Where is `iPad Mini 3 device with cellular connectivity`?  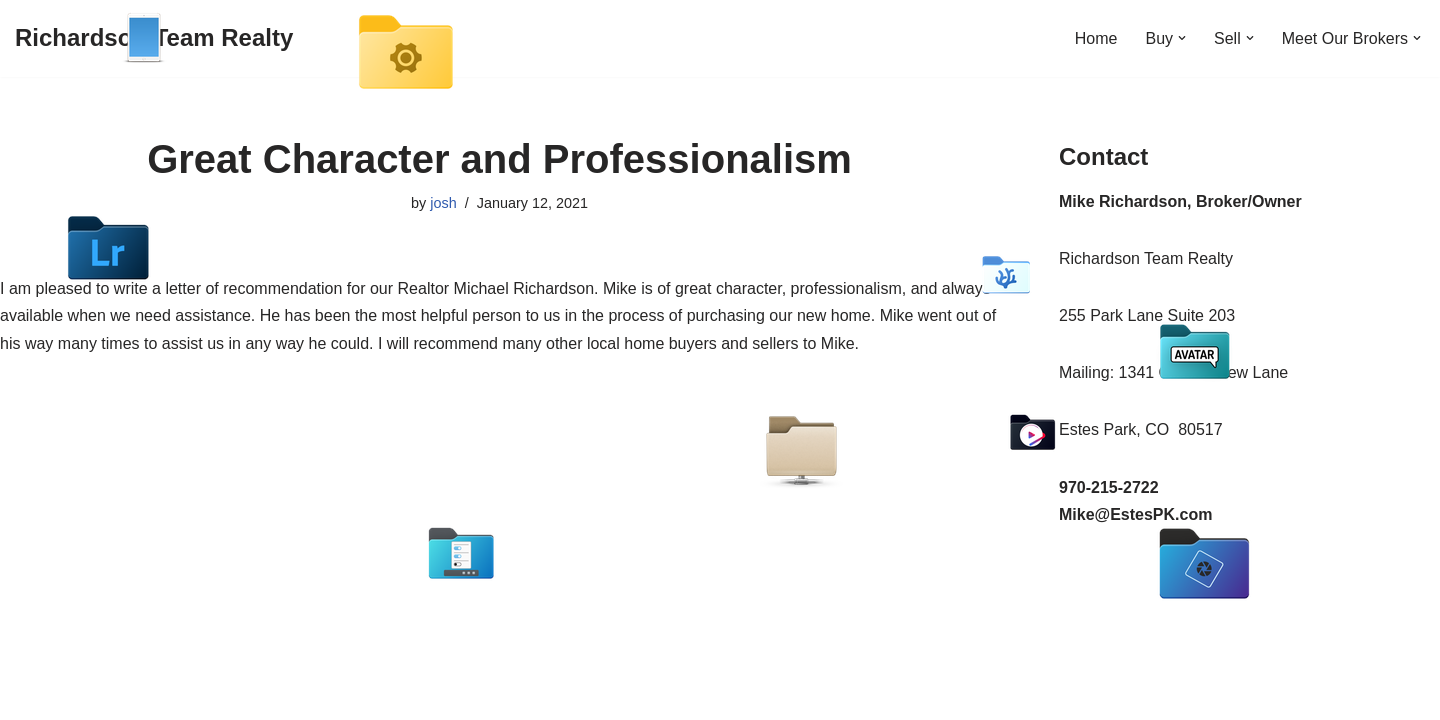
iPad Mini 3 device with cellular connectivity is located at coordinates (144, 33).